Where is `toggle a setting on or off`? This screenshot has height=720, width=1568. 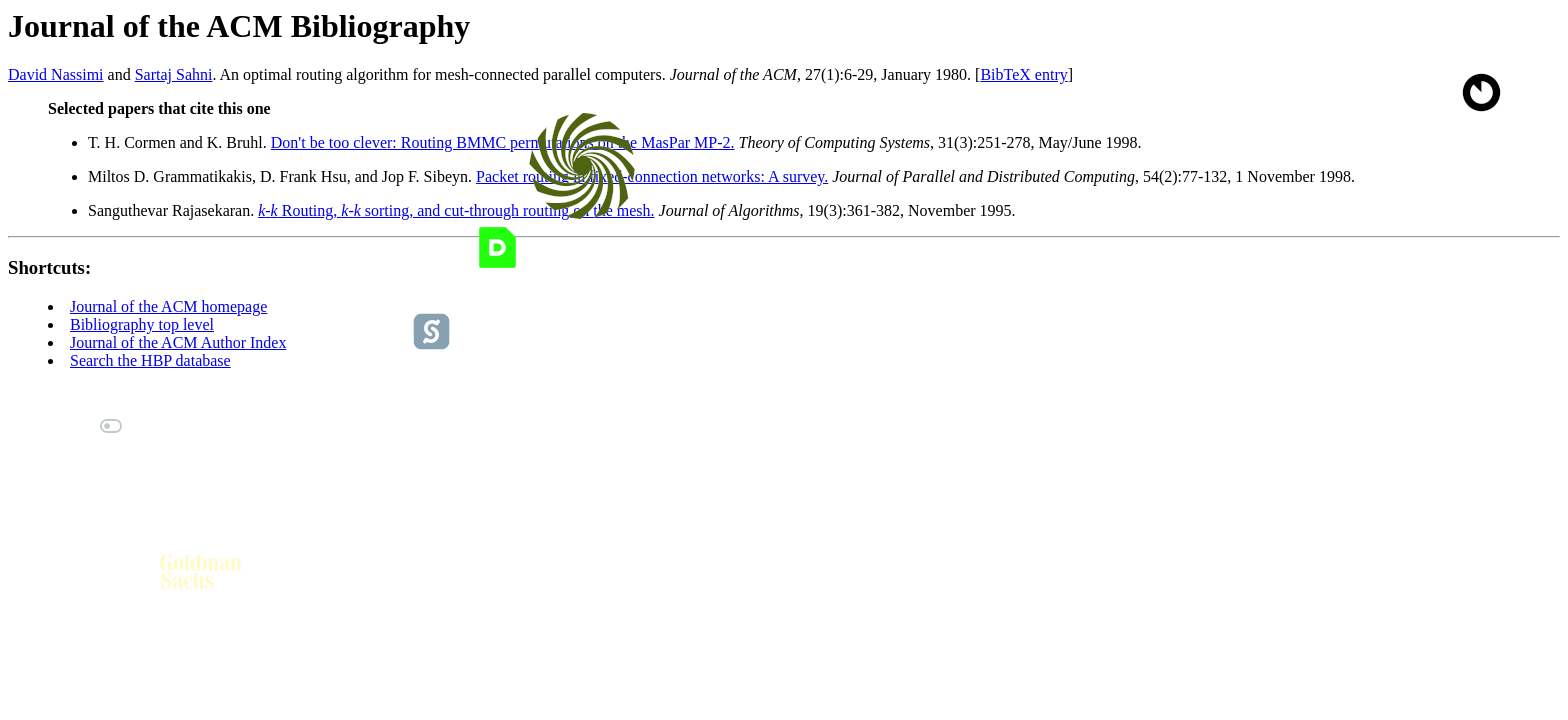
toggle a setting on or off is located at coordinates (111, 426).